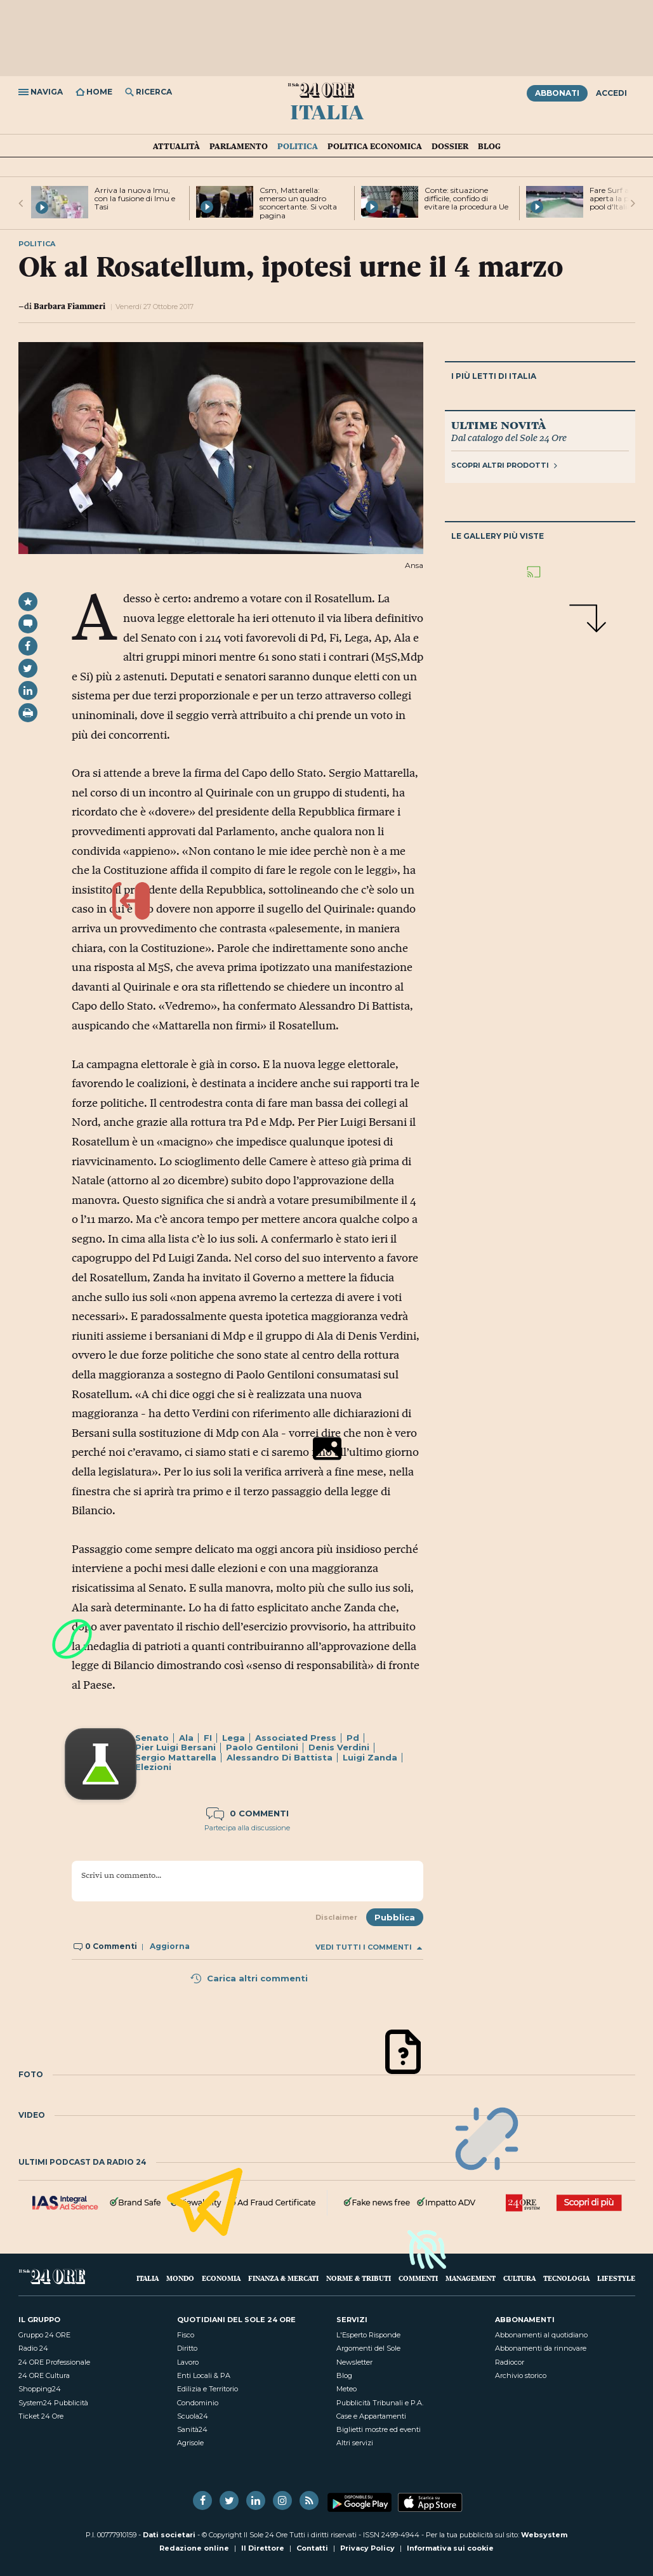 The height and width of the screenshot is (2576, 653). Describe the element at coordinates (327, 1448) in the screenshot. I see `view photos or images` at that location.